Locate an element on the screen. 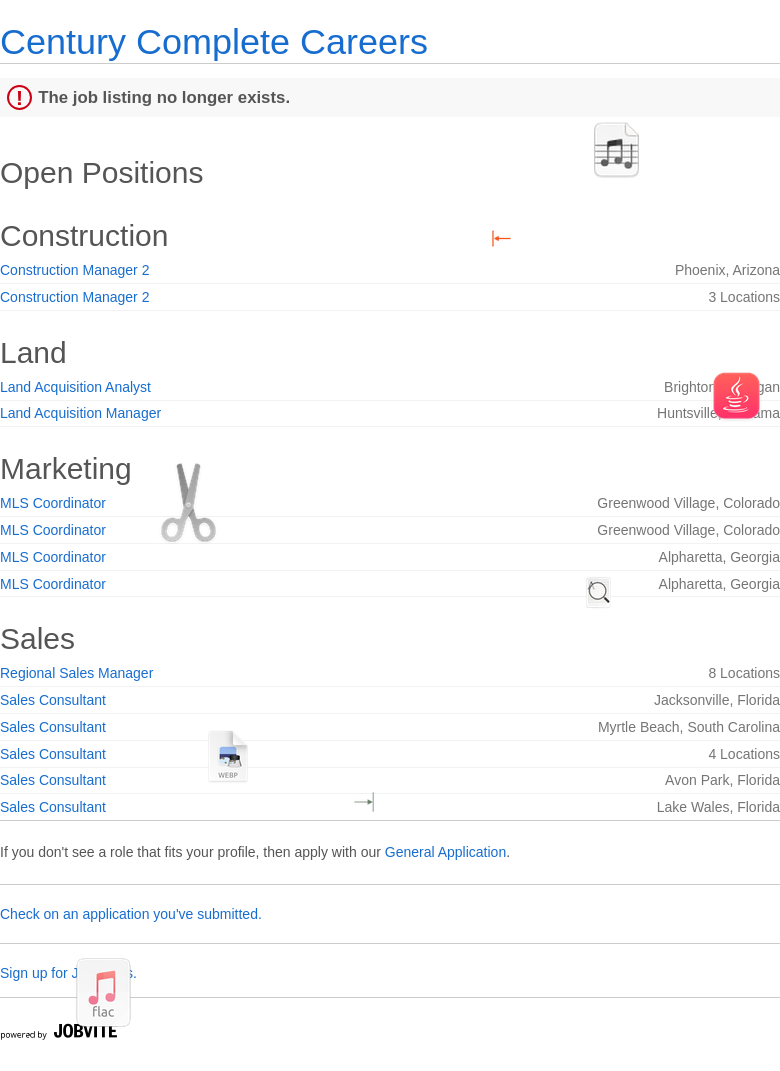 This screenshot has height=1071, width=780. open java application settings is located at coordinates (736, 396).